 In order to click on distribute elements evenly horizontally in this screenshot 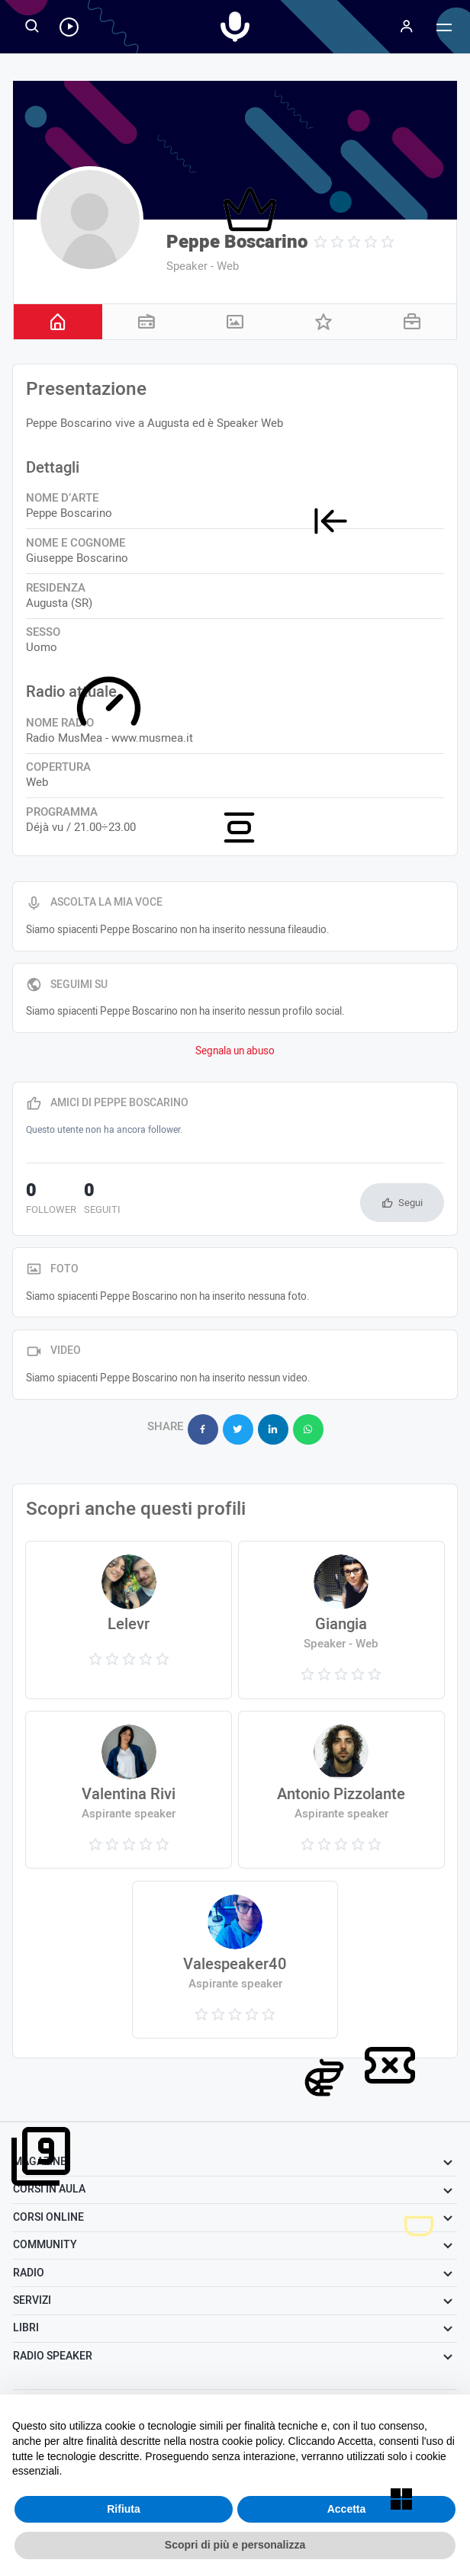, I will do `click(239, 827)`.